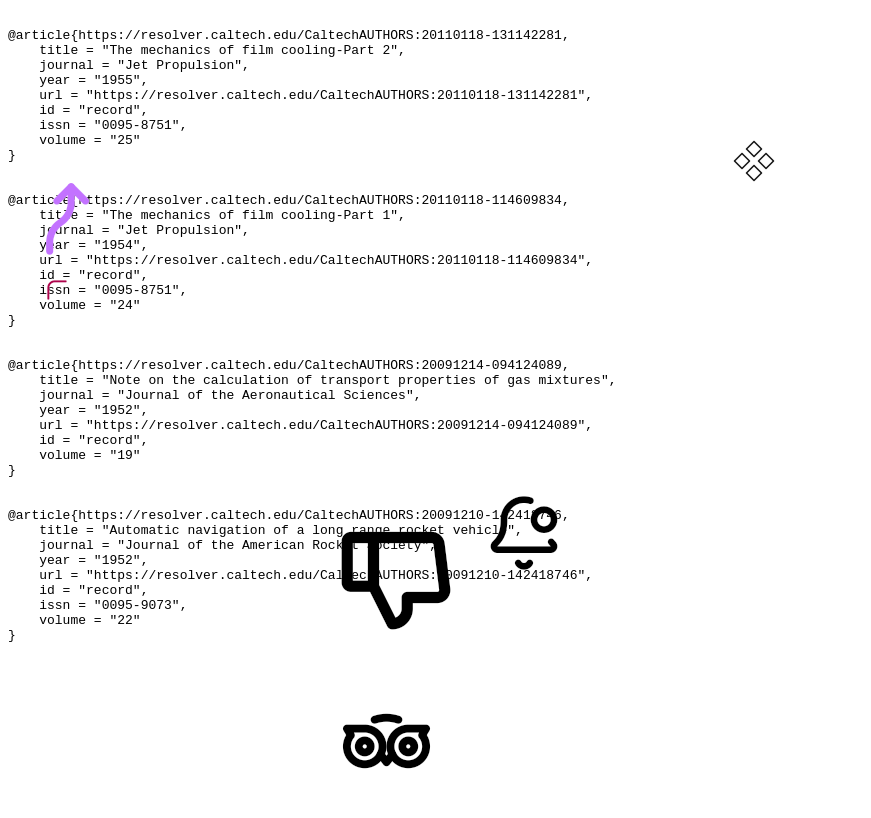  I want to click on decorative pattern or design element, so click(754, 161).